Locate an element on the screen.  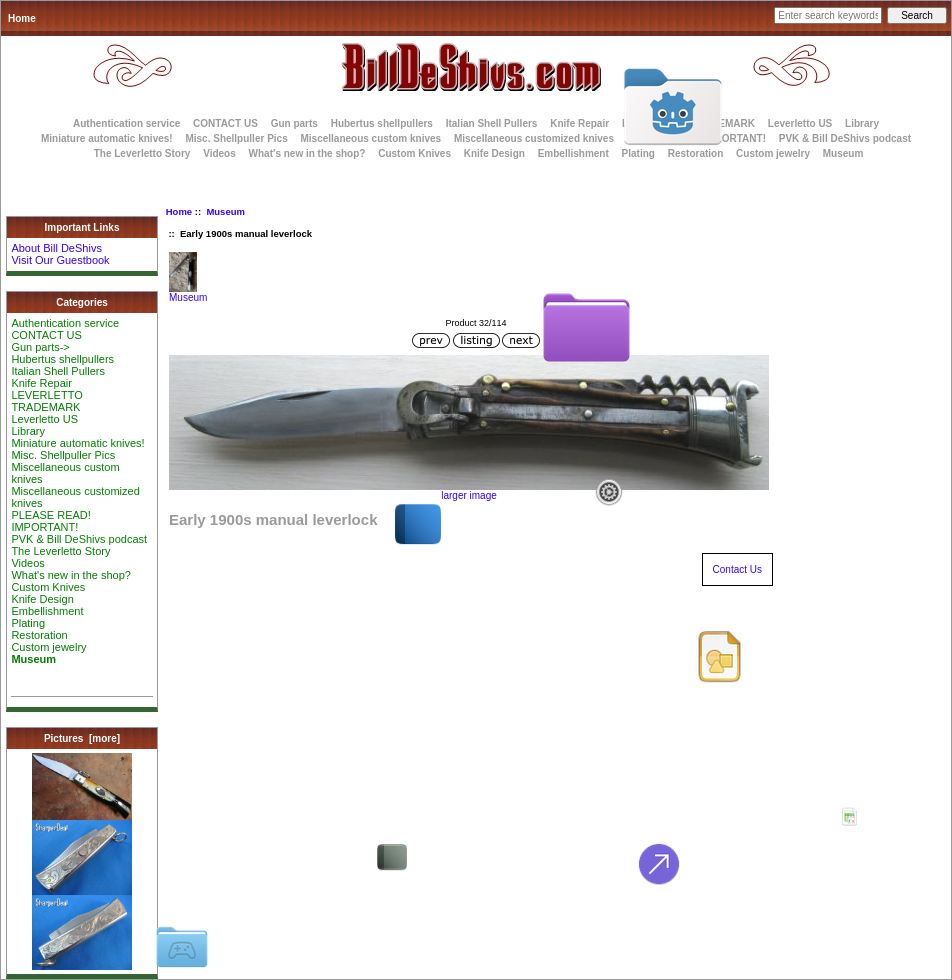
open your games folder is located at coordinates (182, 947).